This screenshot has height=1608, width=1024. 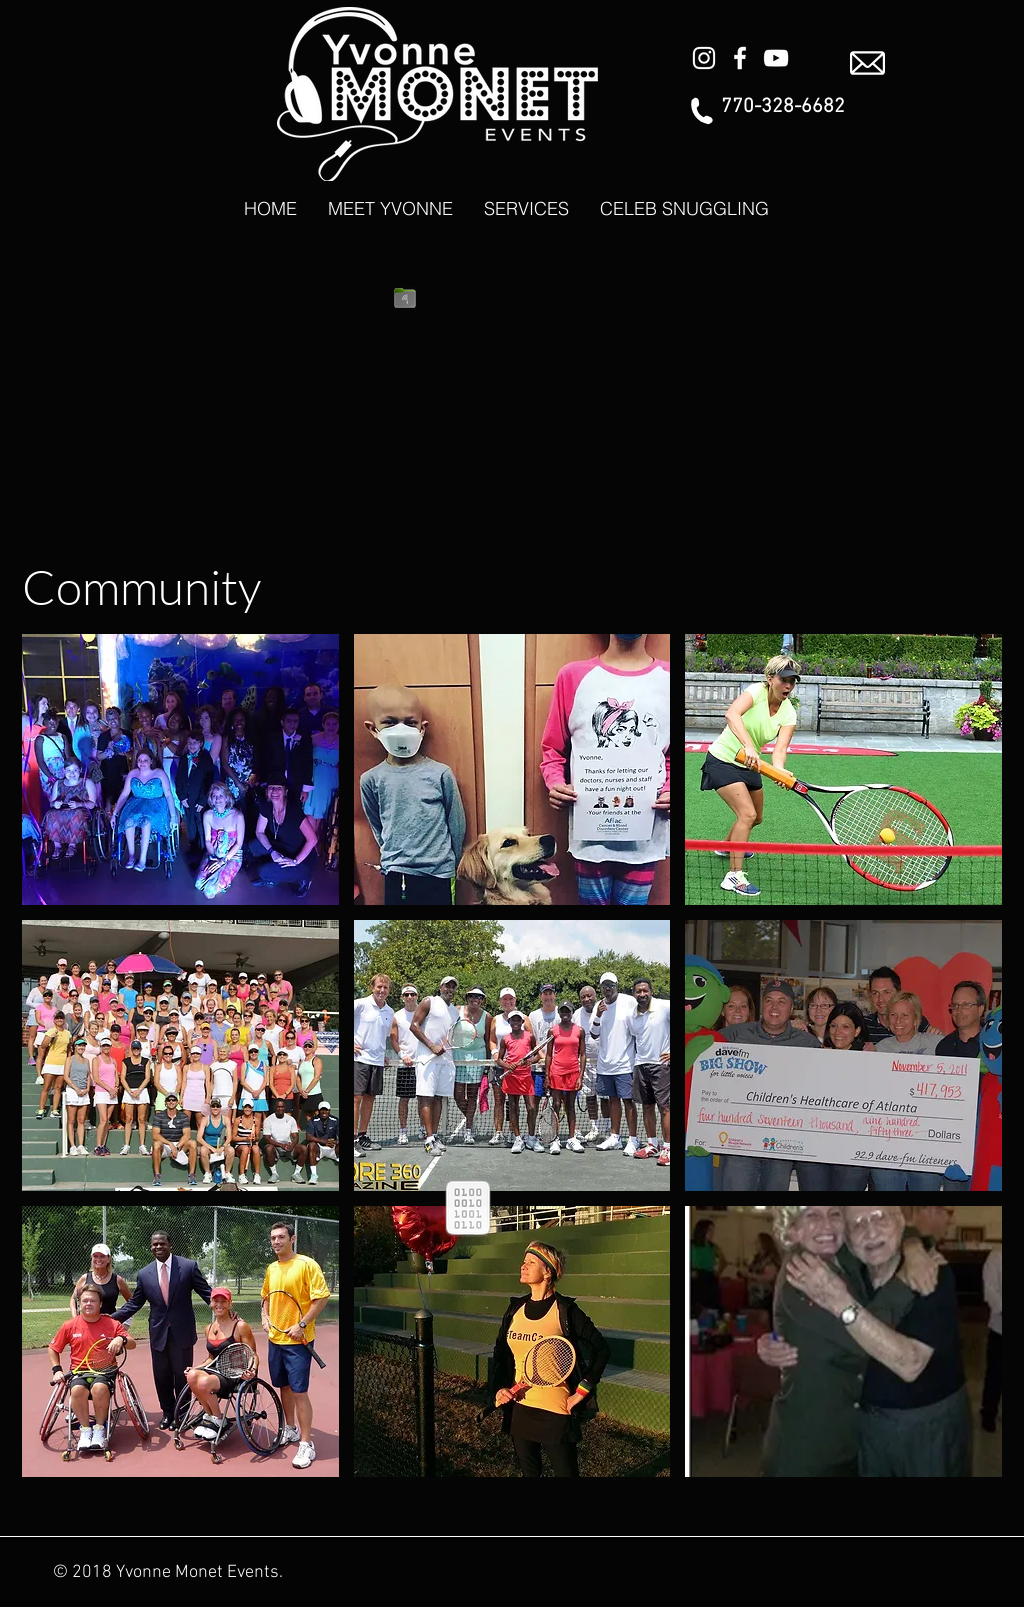 I want to click on open insync cloud sync folder, so click(x=405, y=298).